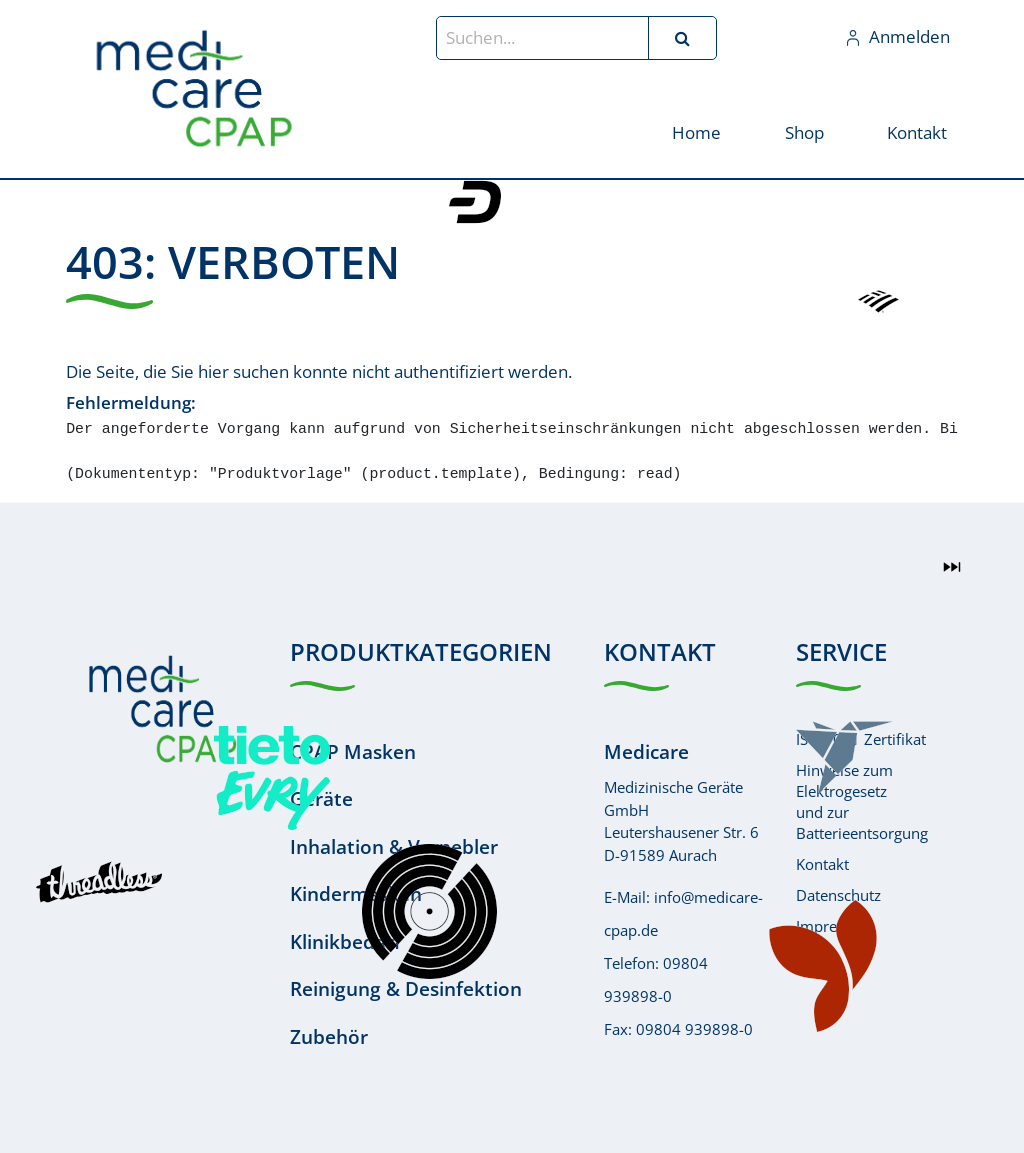  Describe the element at coordinates (475, 202) in the screenshot. I see `Dash cryptocurrency logo` at that location.